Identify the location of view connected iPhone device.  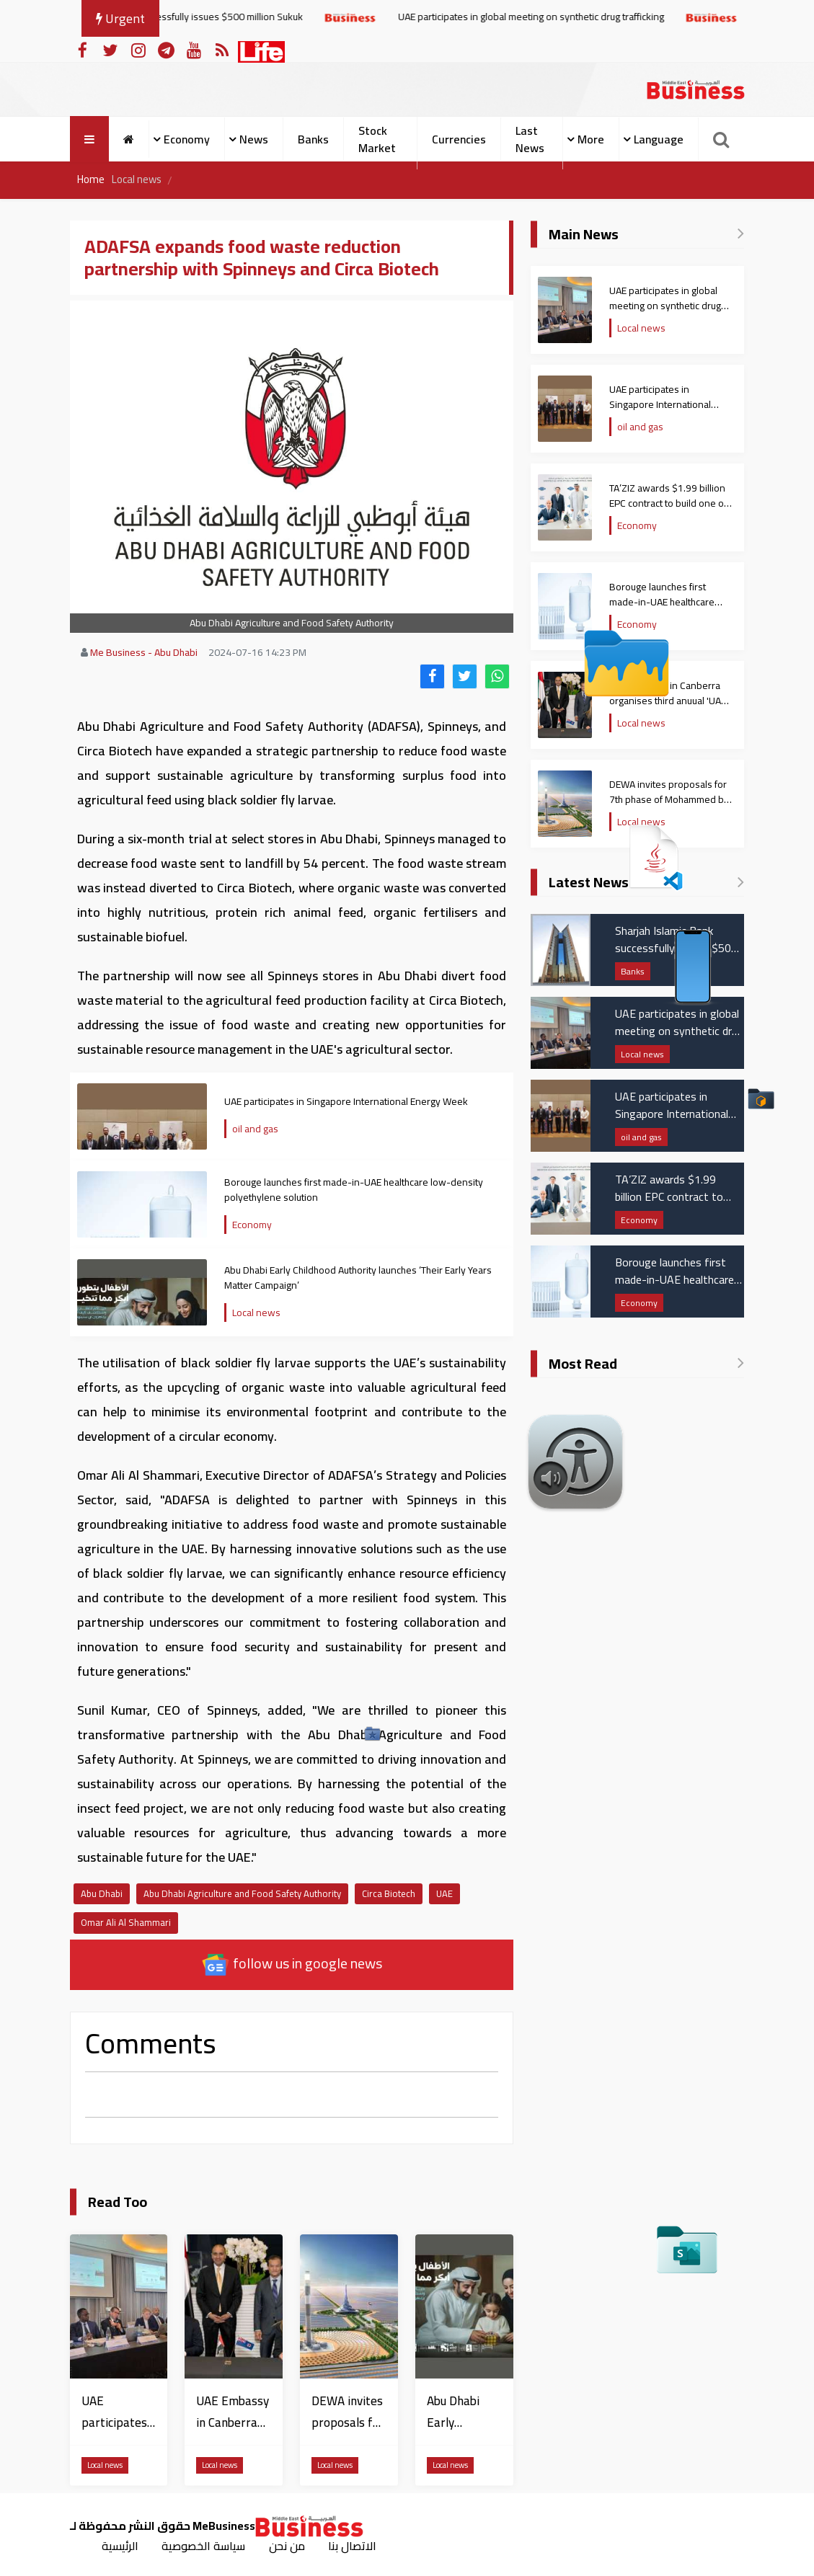
(693, 968).